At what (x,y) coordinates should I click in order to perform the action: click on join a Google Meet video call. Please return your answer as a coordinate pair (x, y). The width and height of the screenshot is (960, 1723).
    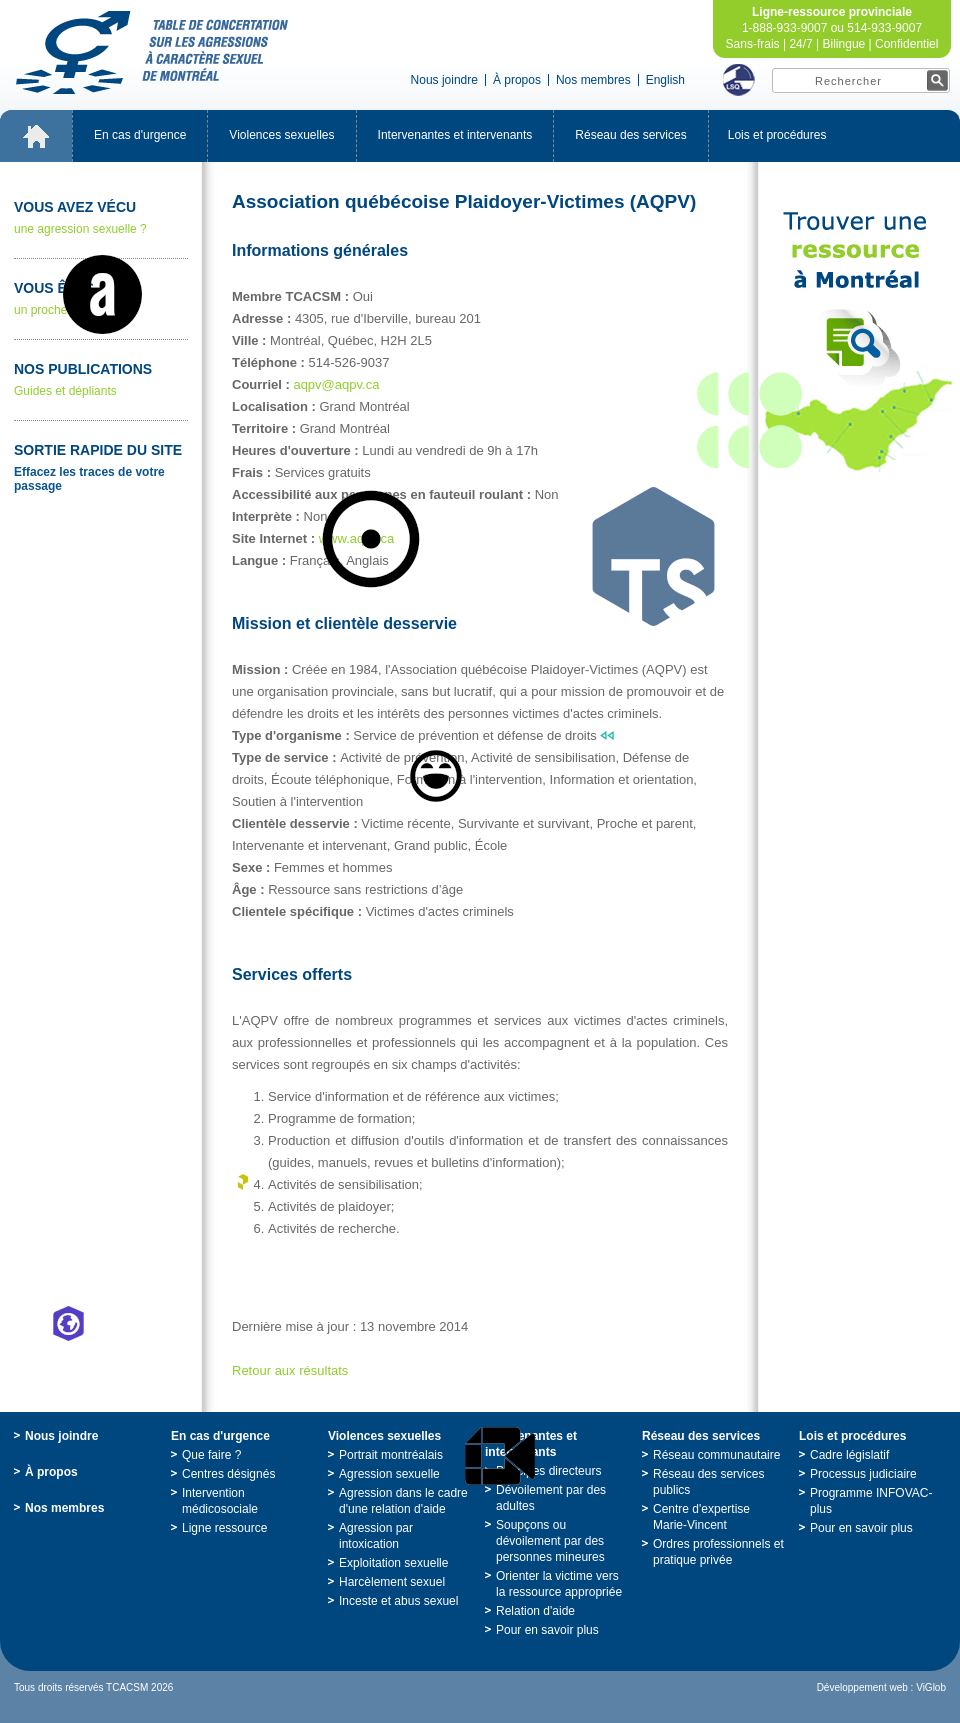
    Looking at the image, I should click on (500, 1456).